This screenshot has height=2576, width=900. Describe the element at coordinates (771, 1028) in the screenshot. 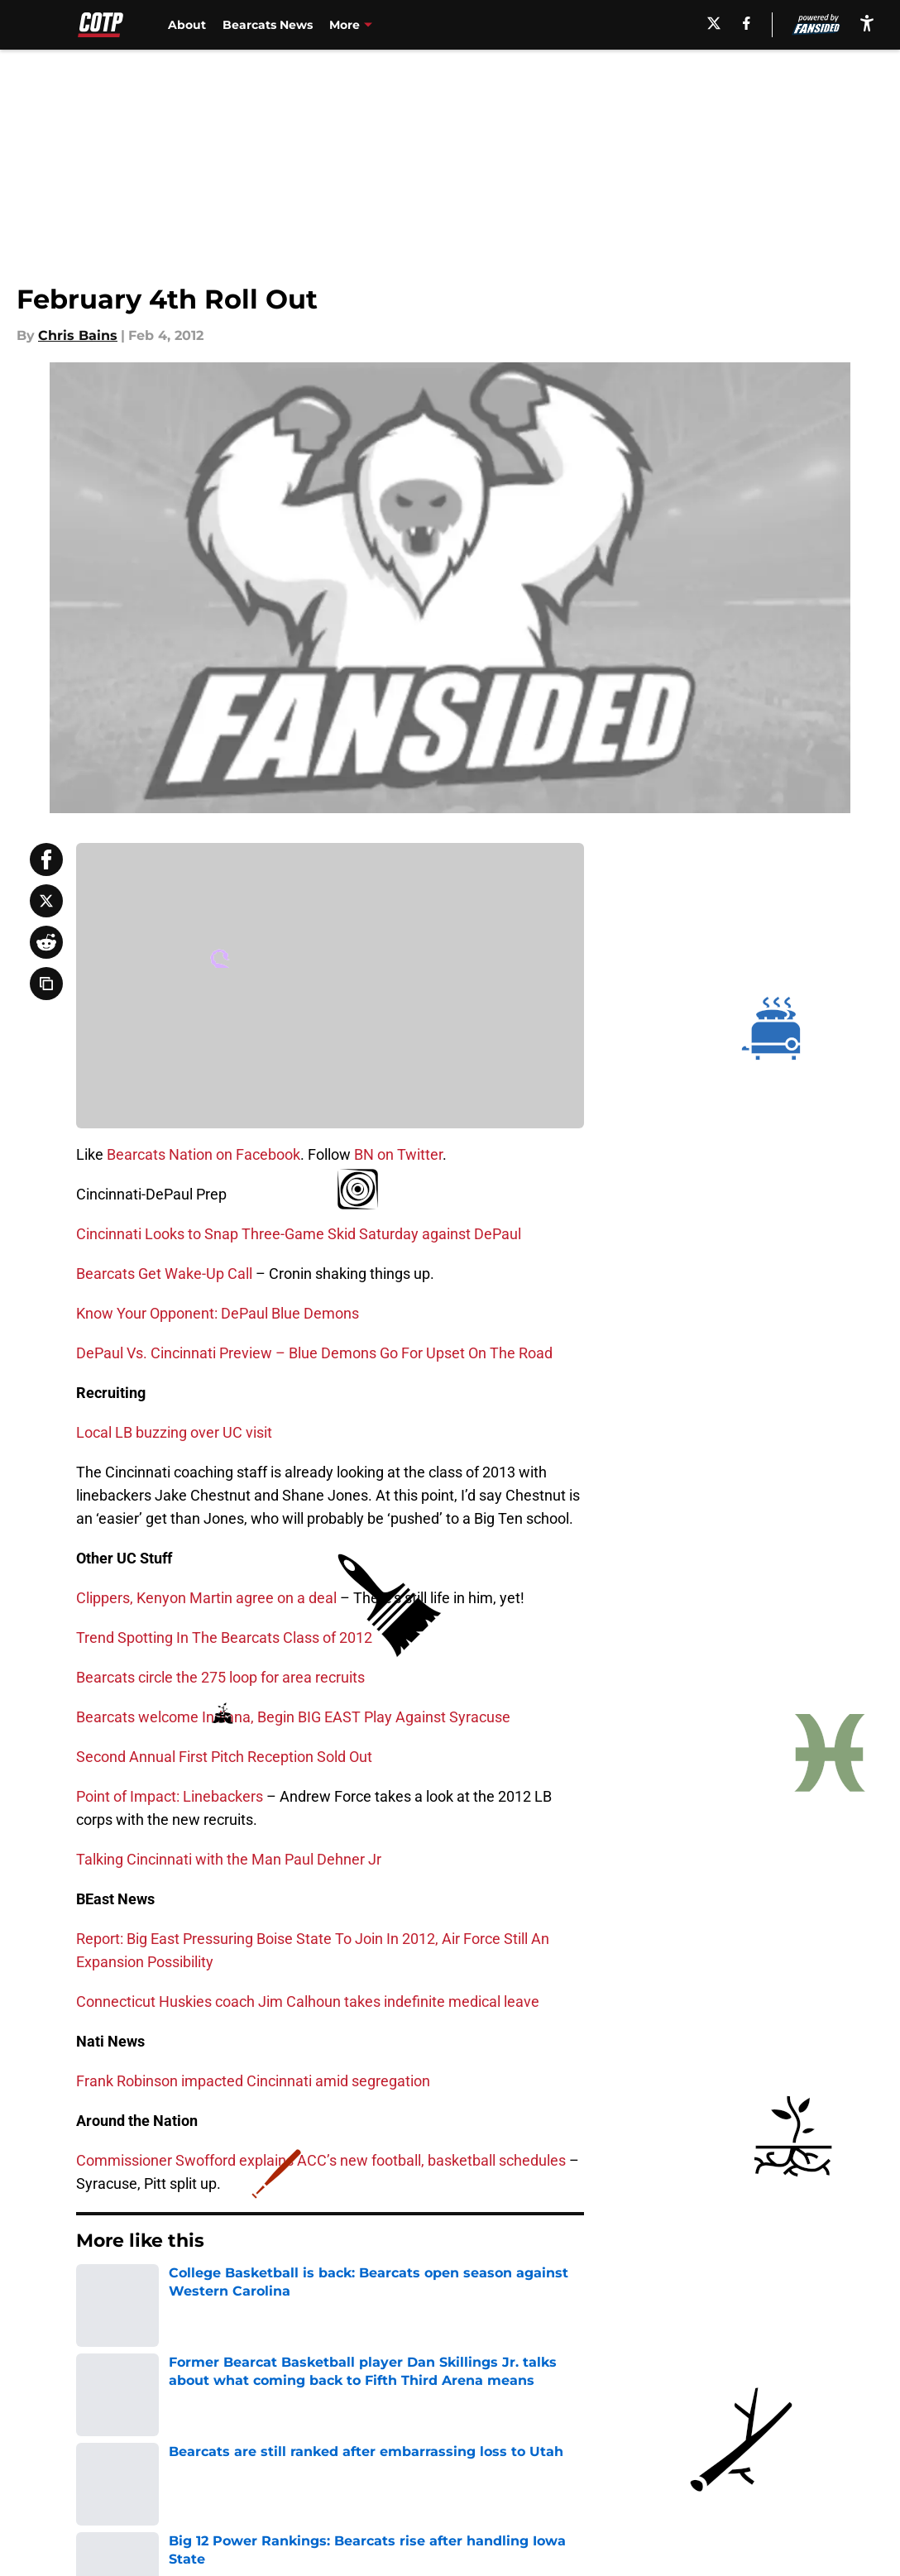

I see `kitchen appliance or cooking-related feature` at that location.